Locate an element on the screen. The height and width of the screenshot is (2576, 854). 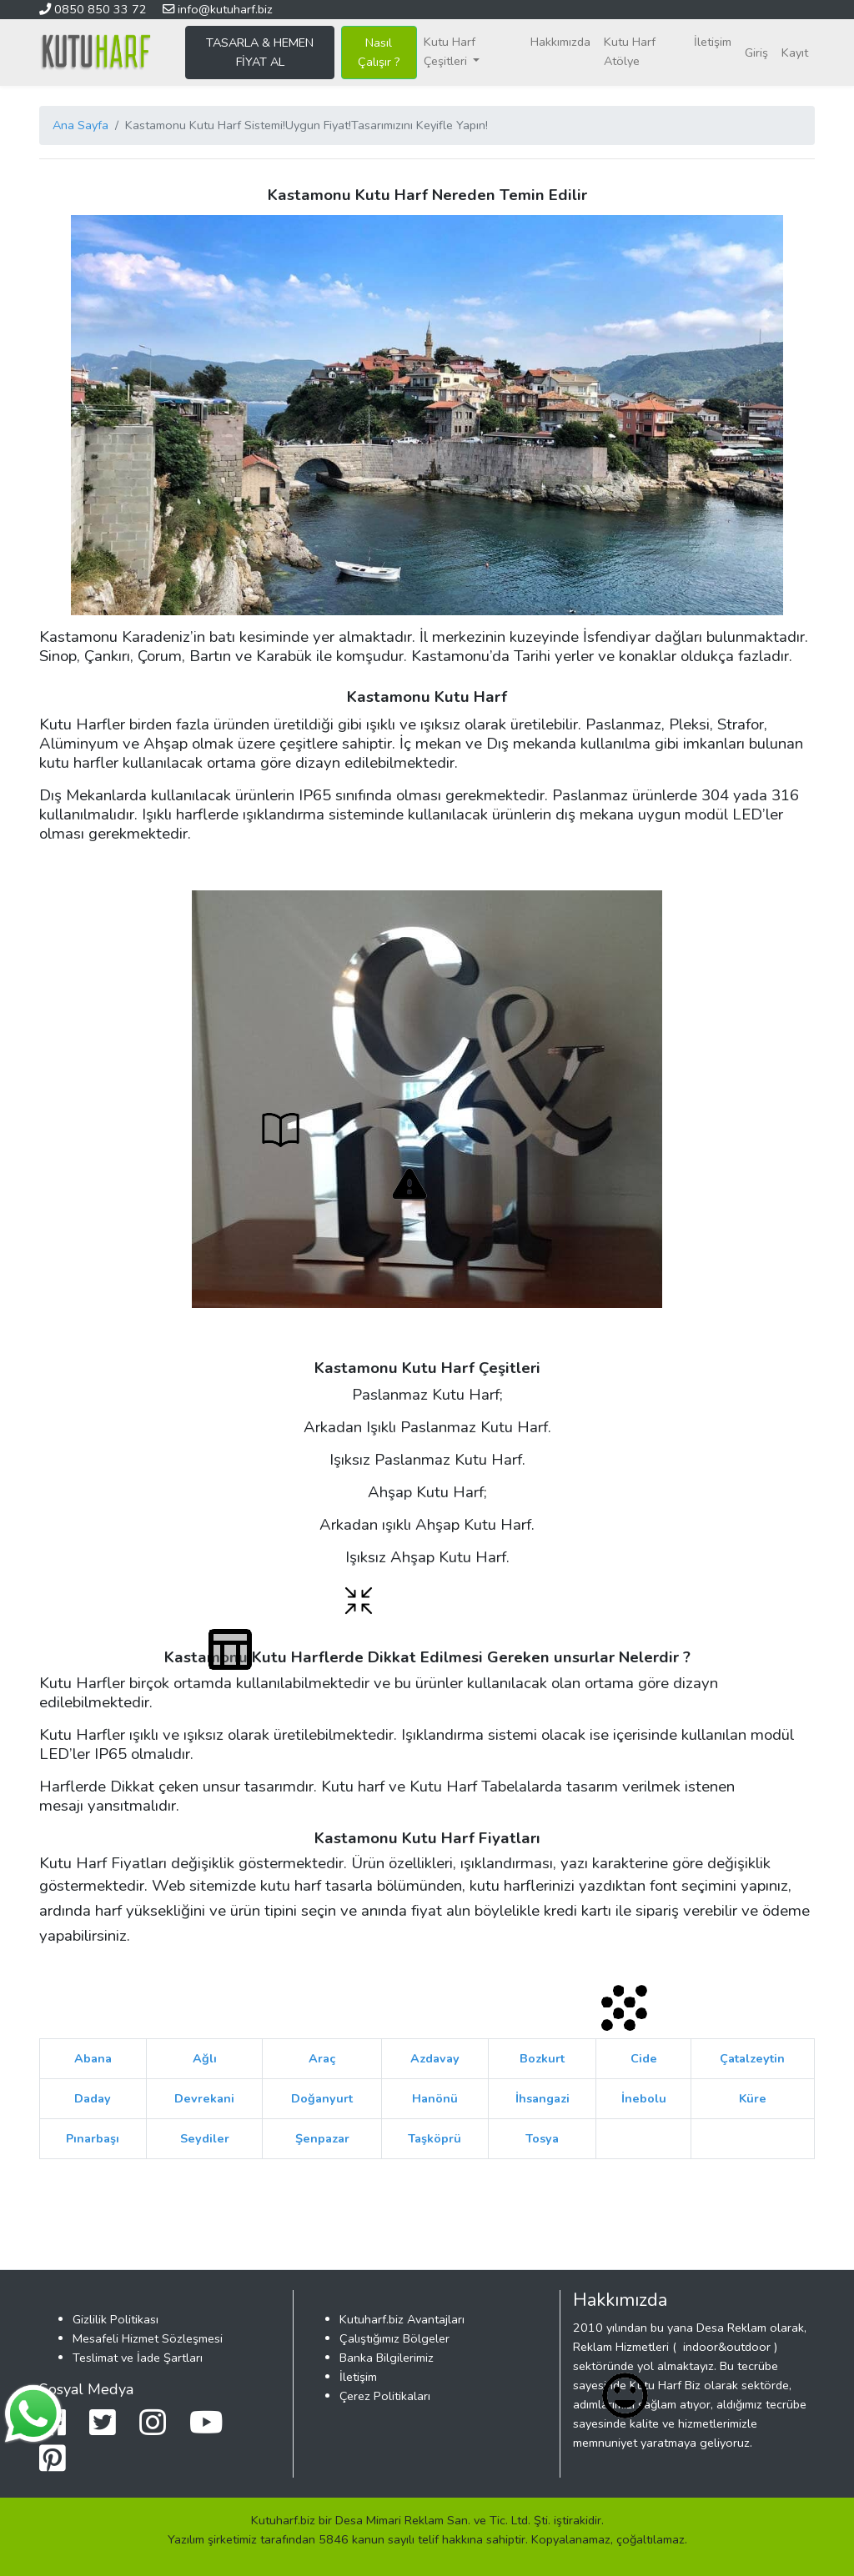
exit fullscreen mode is located at coordinates (359, 1601).